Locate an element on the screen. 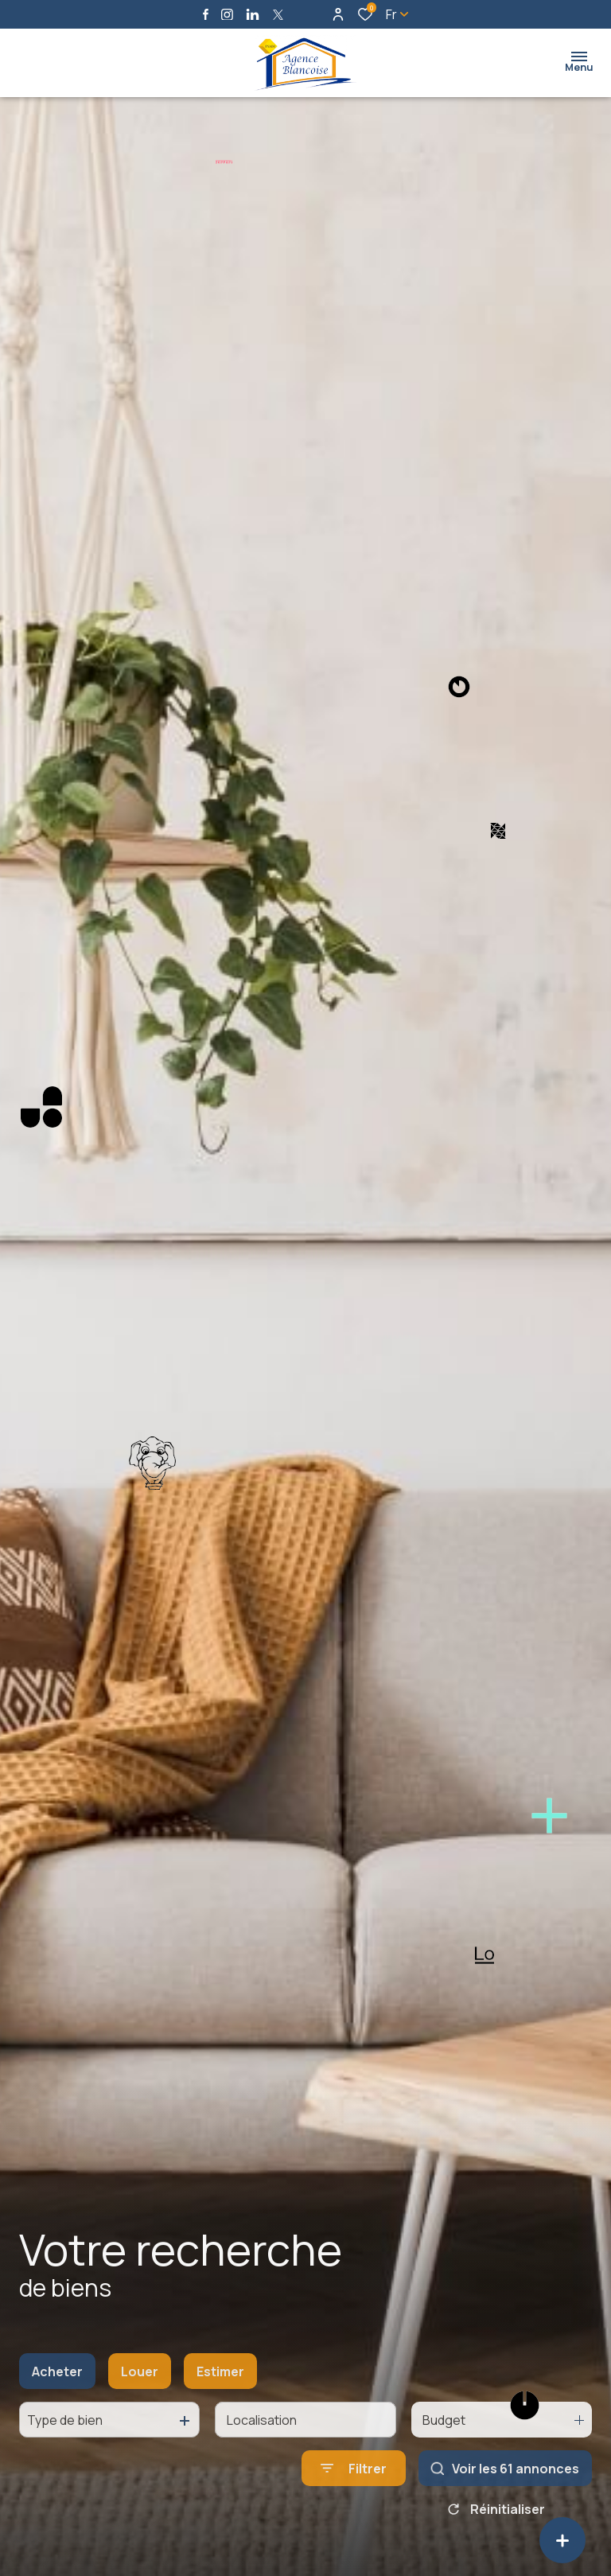  NSIS (Nullsoft Scriptable Install System) logo is located at coordinates (498, 831).